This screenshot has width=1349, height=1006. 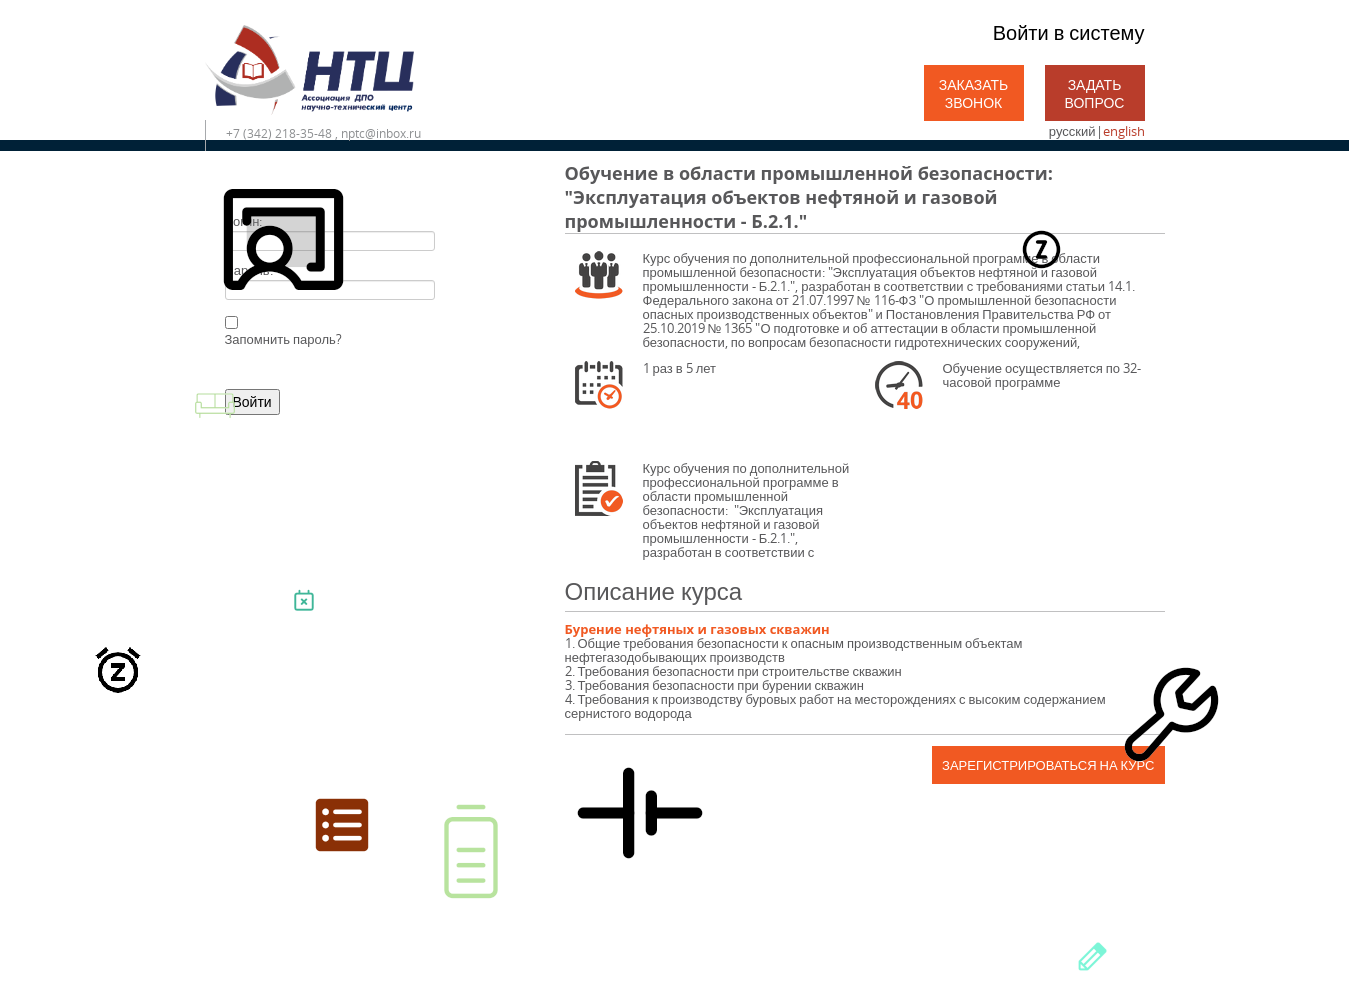 I want to click on browse furniture or home decor items, so click(x=215, y=405).